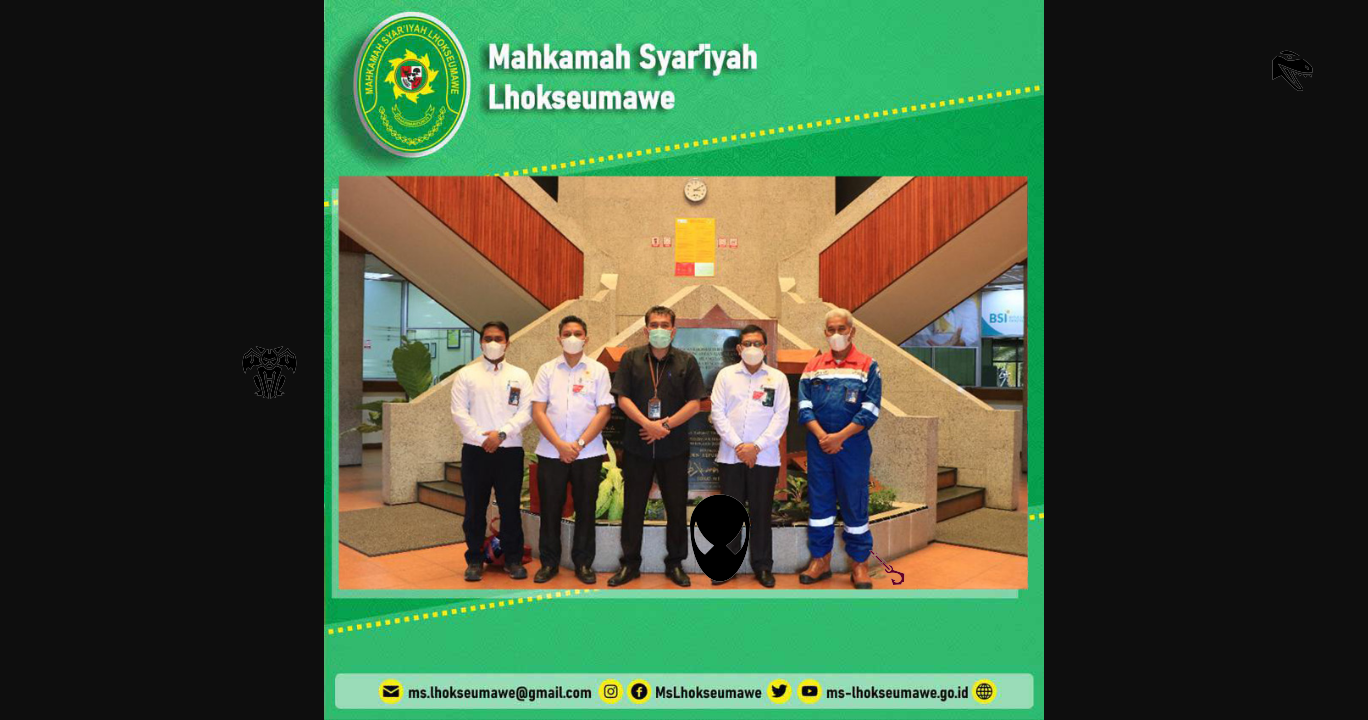  What do you see at coordinates (269, 372) in the screenshot?
I see `select gargoyle character or unit` at bounding box center [269, 372].